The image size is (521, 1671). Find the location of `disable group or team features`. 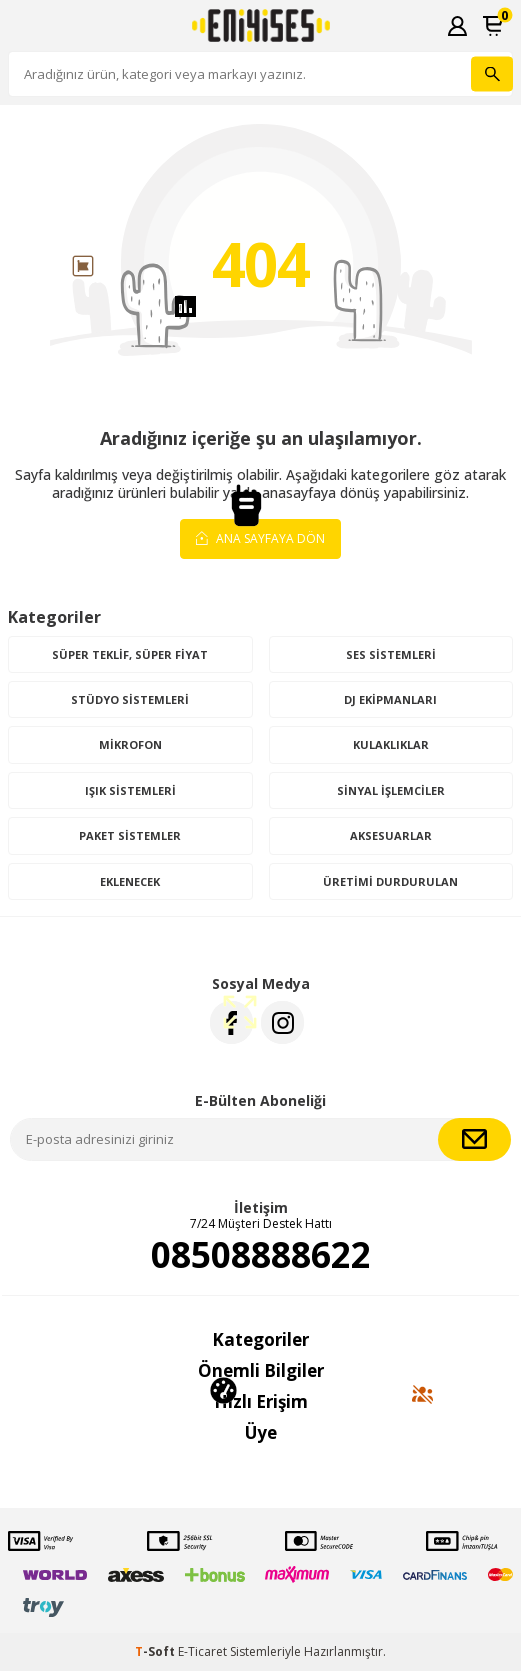

disable group or team features is located at coordinates (422, 1394).